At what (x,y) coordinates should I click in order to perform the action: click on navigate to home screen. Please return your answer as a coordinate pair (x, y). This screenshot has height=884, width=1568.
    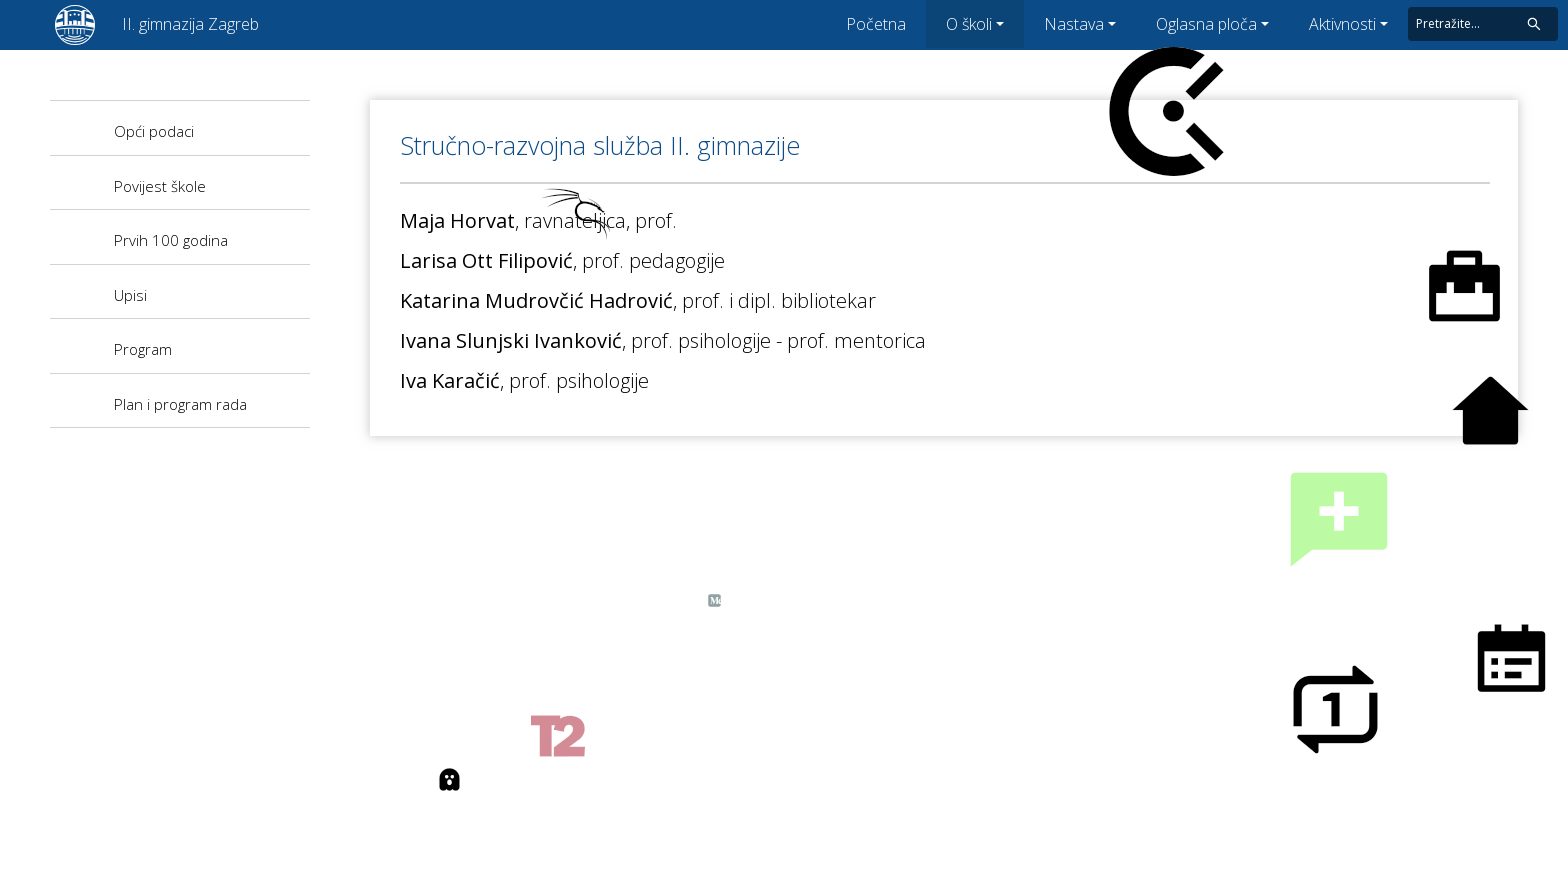
    Looking at the image, I should click on (1490, 413).